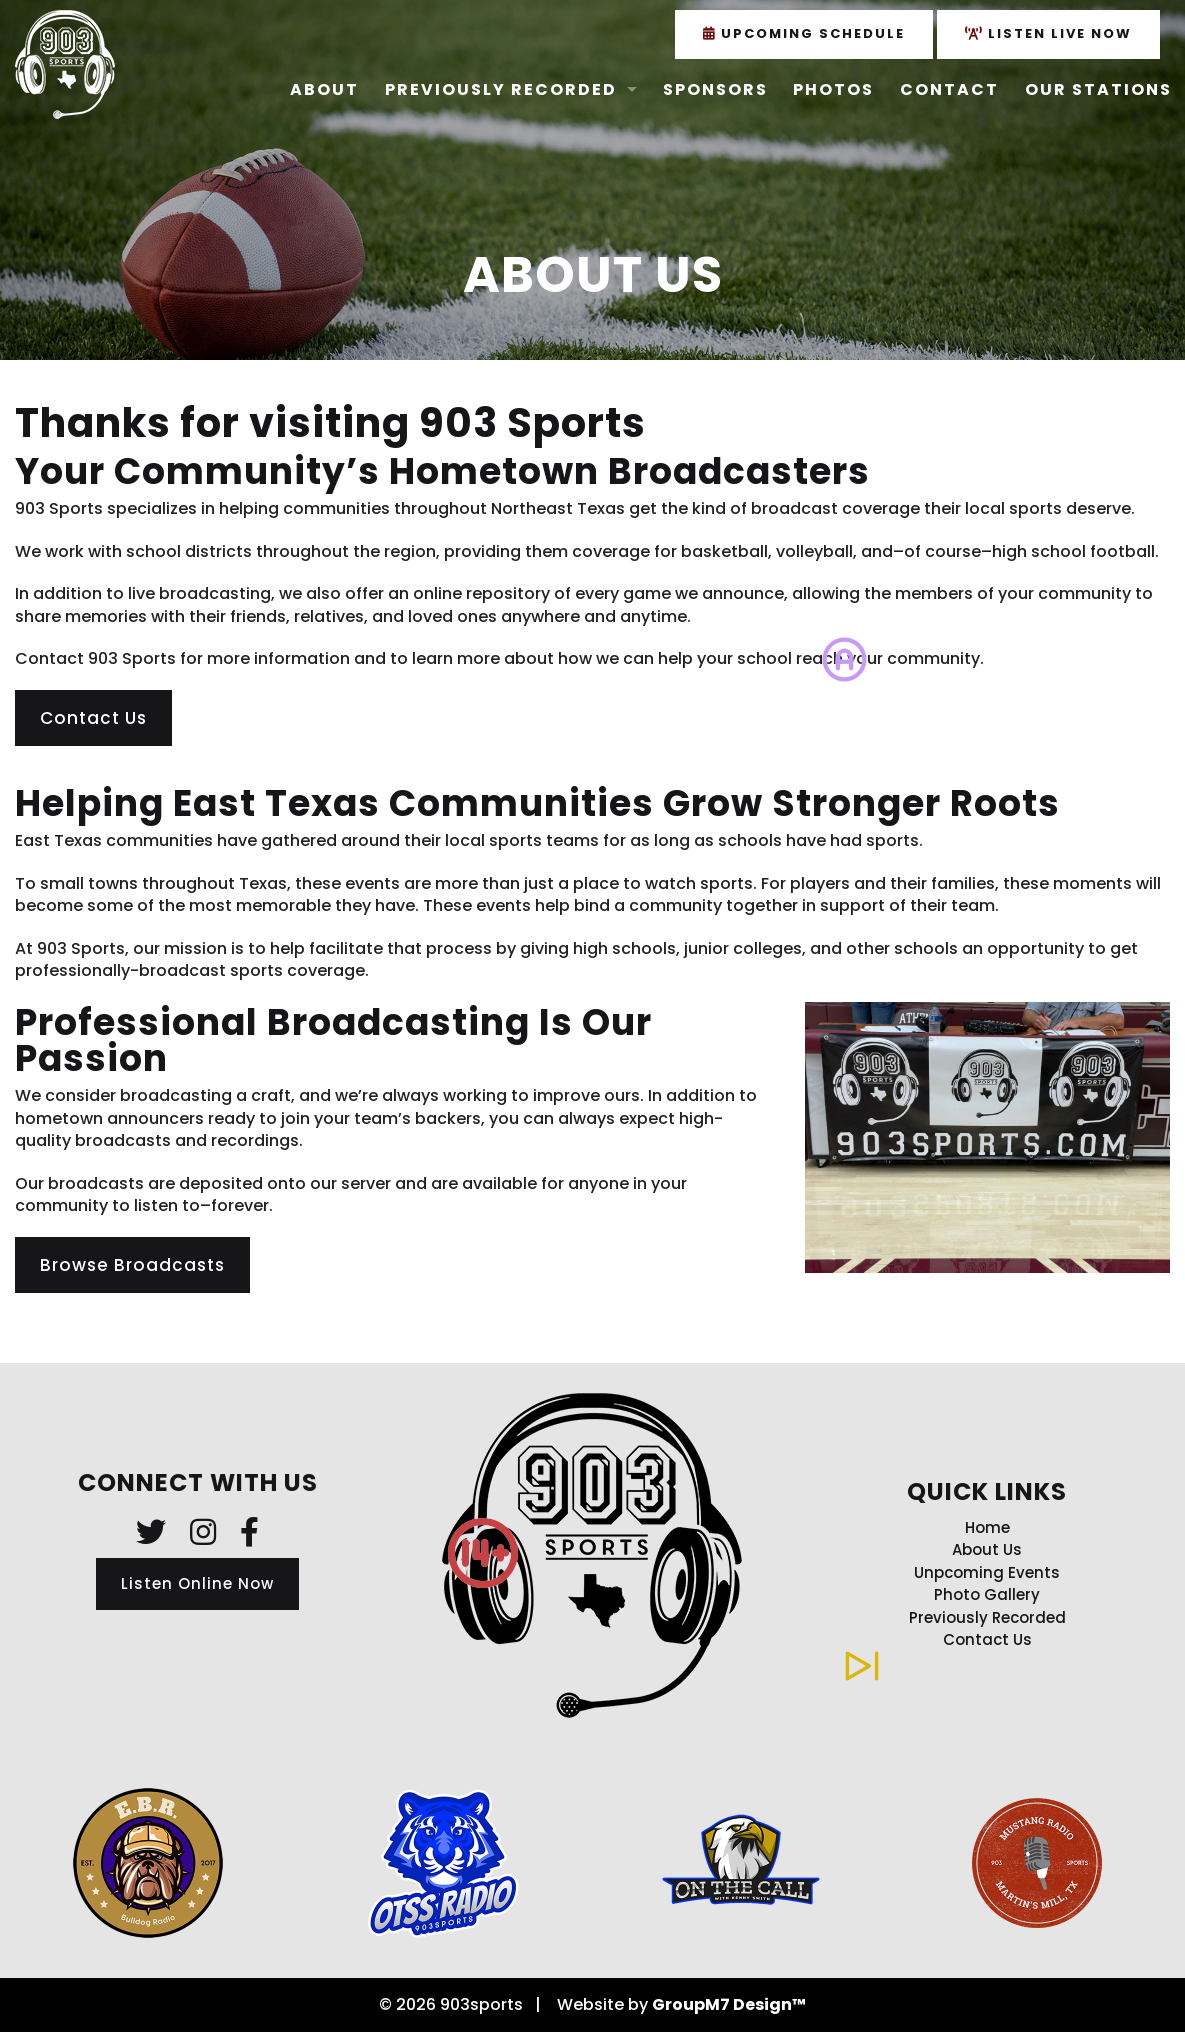  Describe the element at coordinates (483, 1553) in the screenshot. I see `indicates content rated for ages 14 and older` at that location.